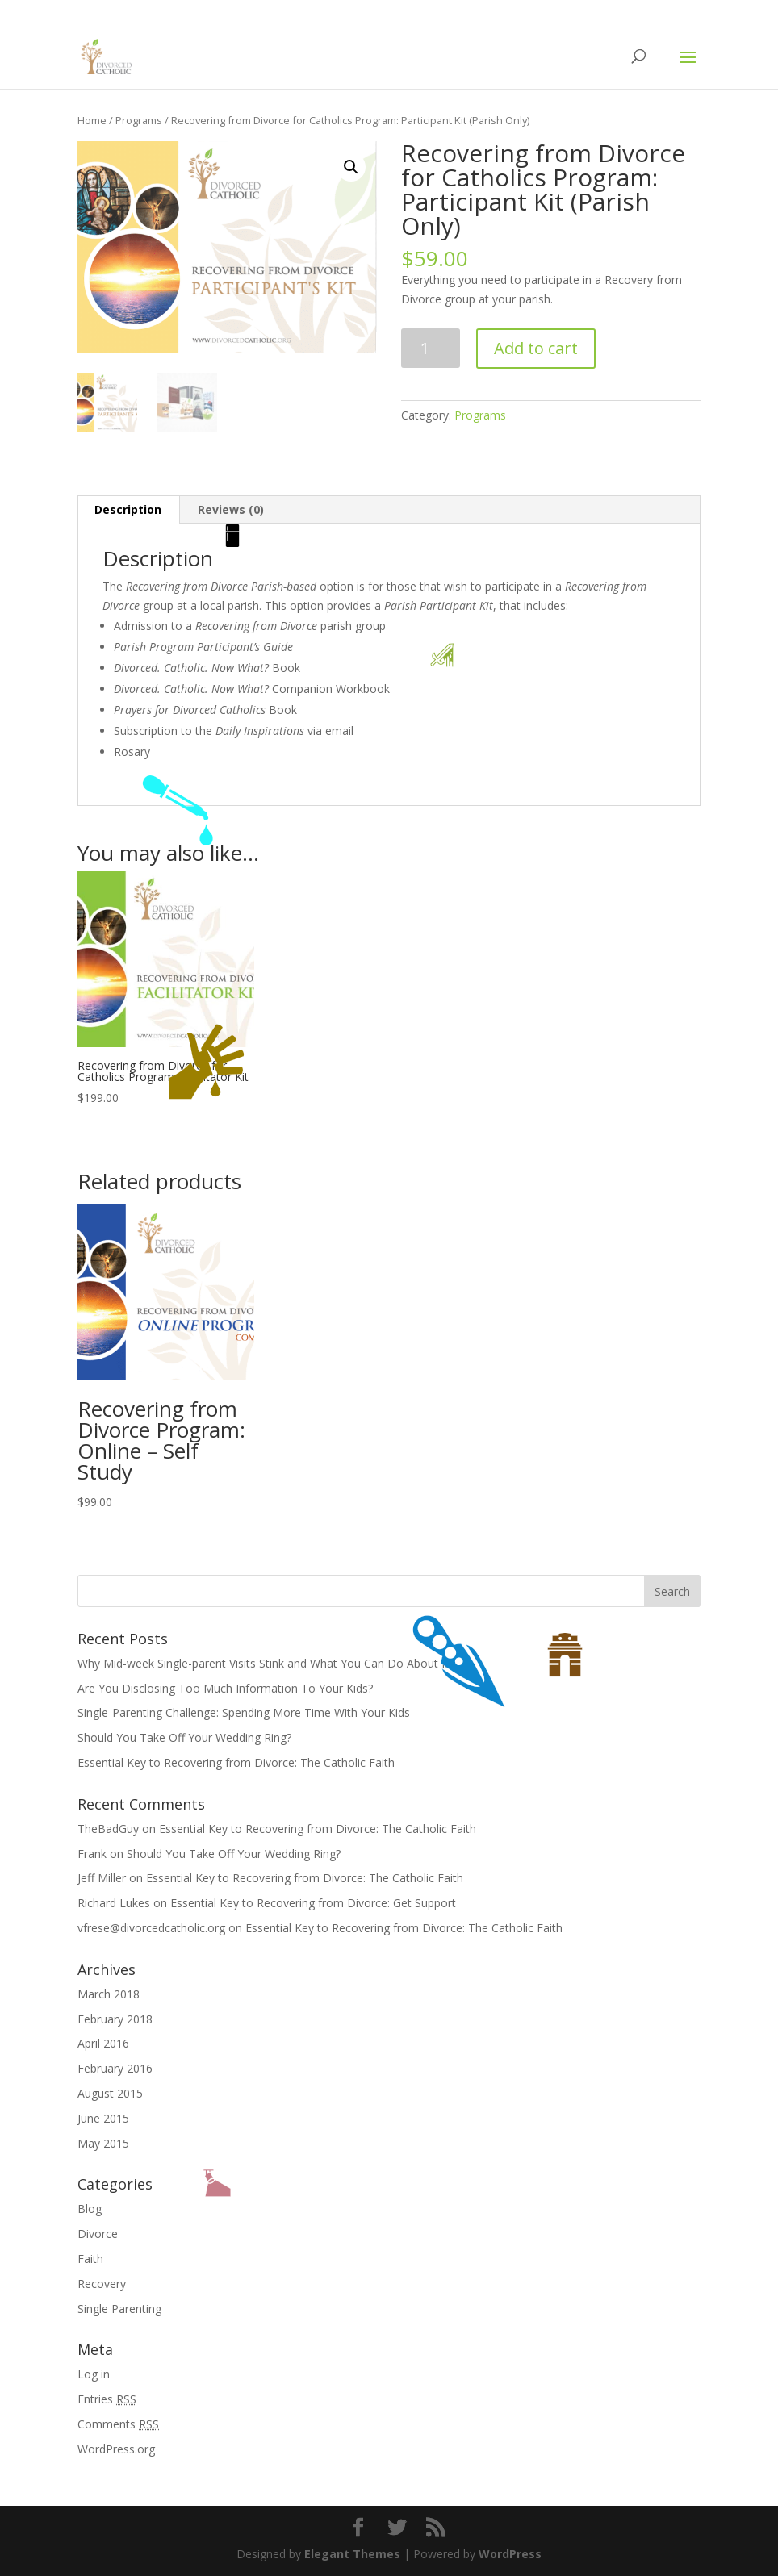 This screenshot has height=2576, width=778. I want to click on access kitchen or food storage settings, so click(232, 535).